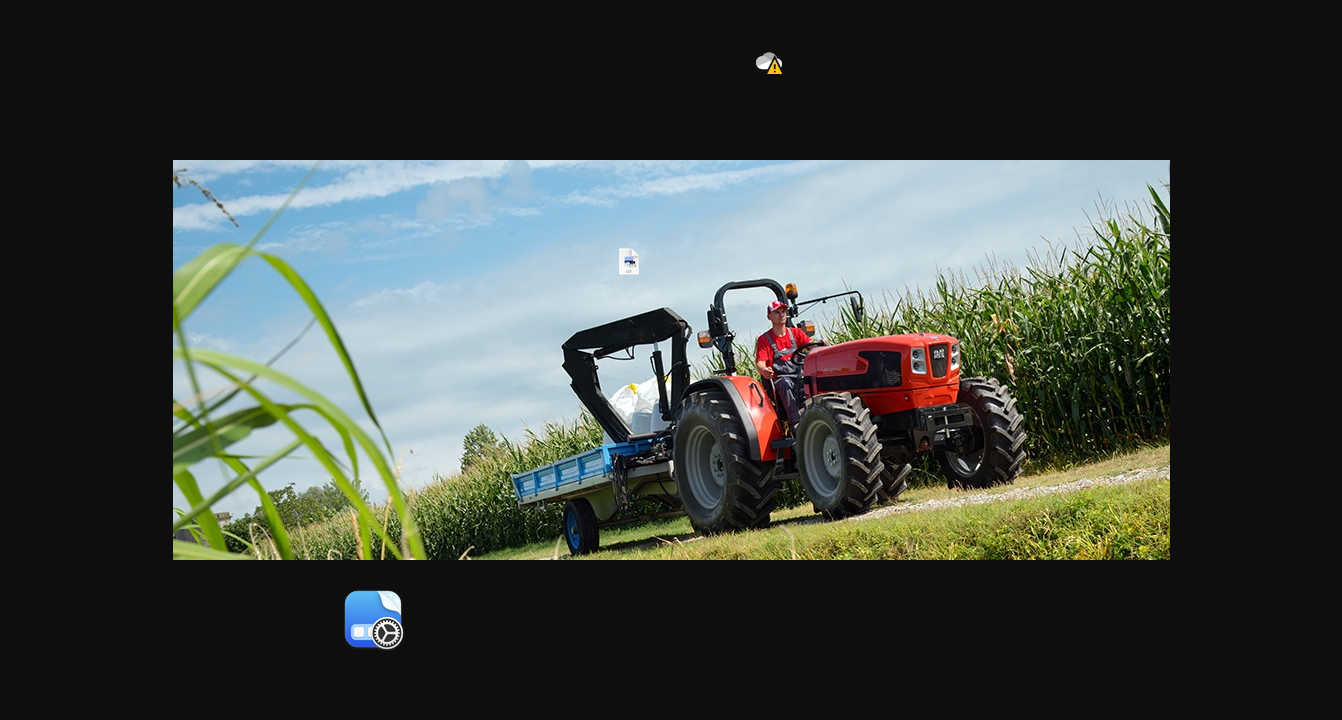 This screenshot has width=1342, height=720. Describe the element at coordinates (373, 619) in the screenshot. I see `open system profiler application` at that location.